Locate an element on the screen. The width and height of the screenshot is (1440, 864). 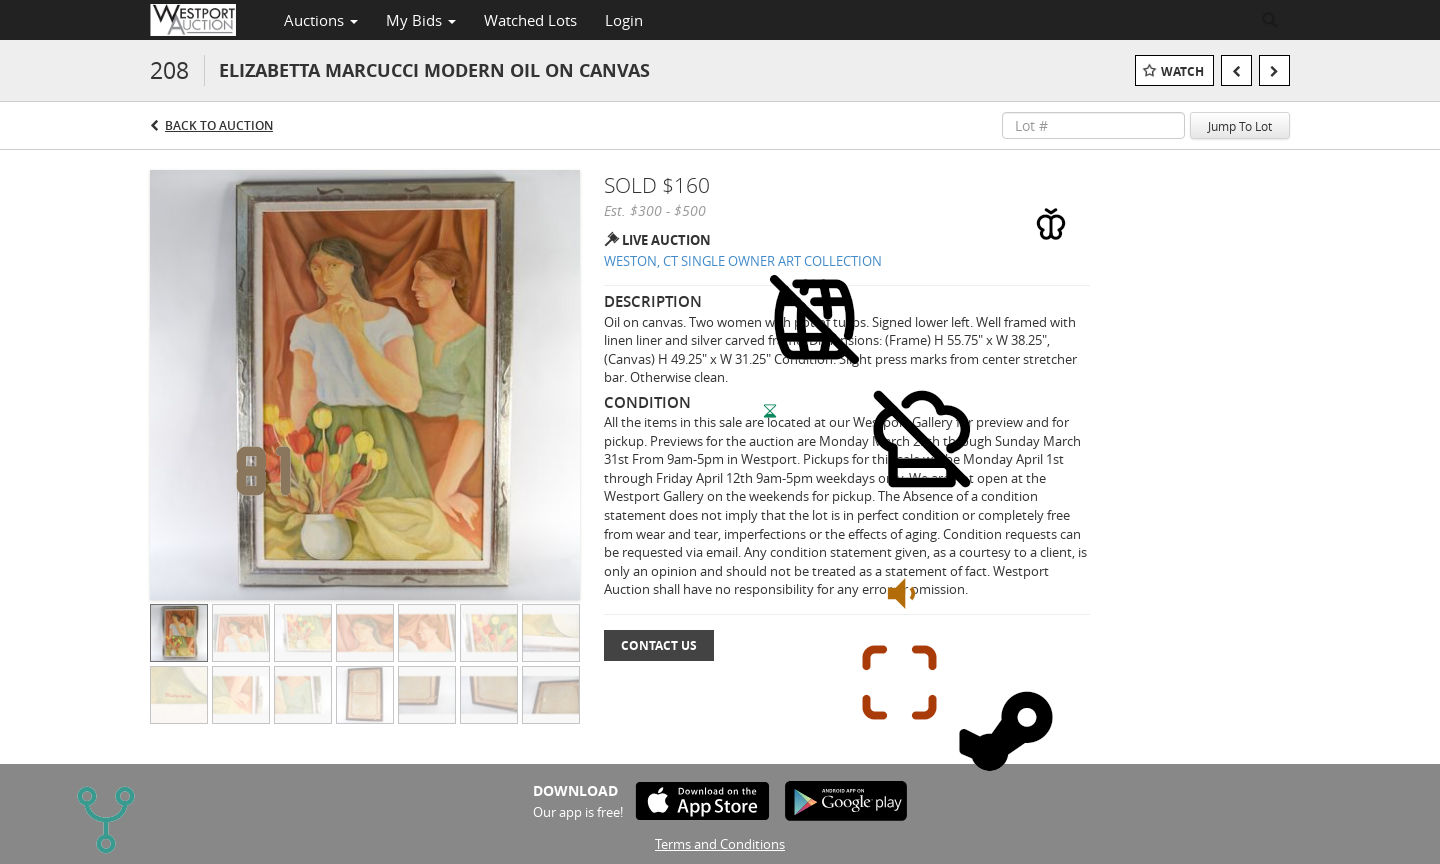
maximize window to full screen is located at coordinates (899, 682).